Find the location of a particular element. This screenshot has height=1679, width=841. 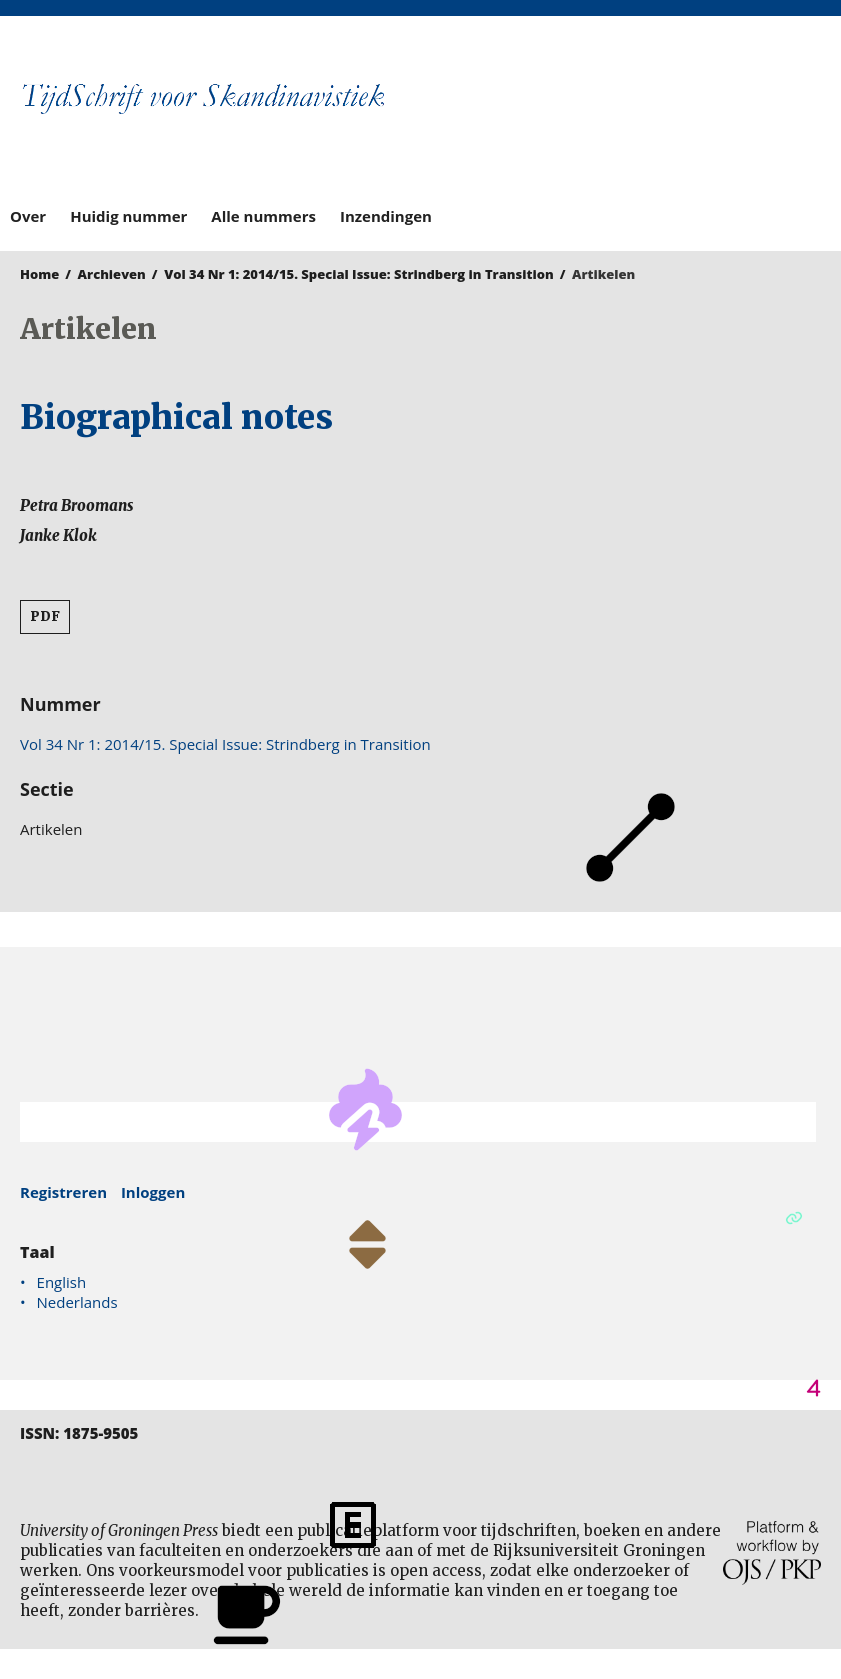

indicates a system error or crash is located at coordinates (365, 1109).